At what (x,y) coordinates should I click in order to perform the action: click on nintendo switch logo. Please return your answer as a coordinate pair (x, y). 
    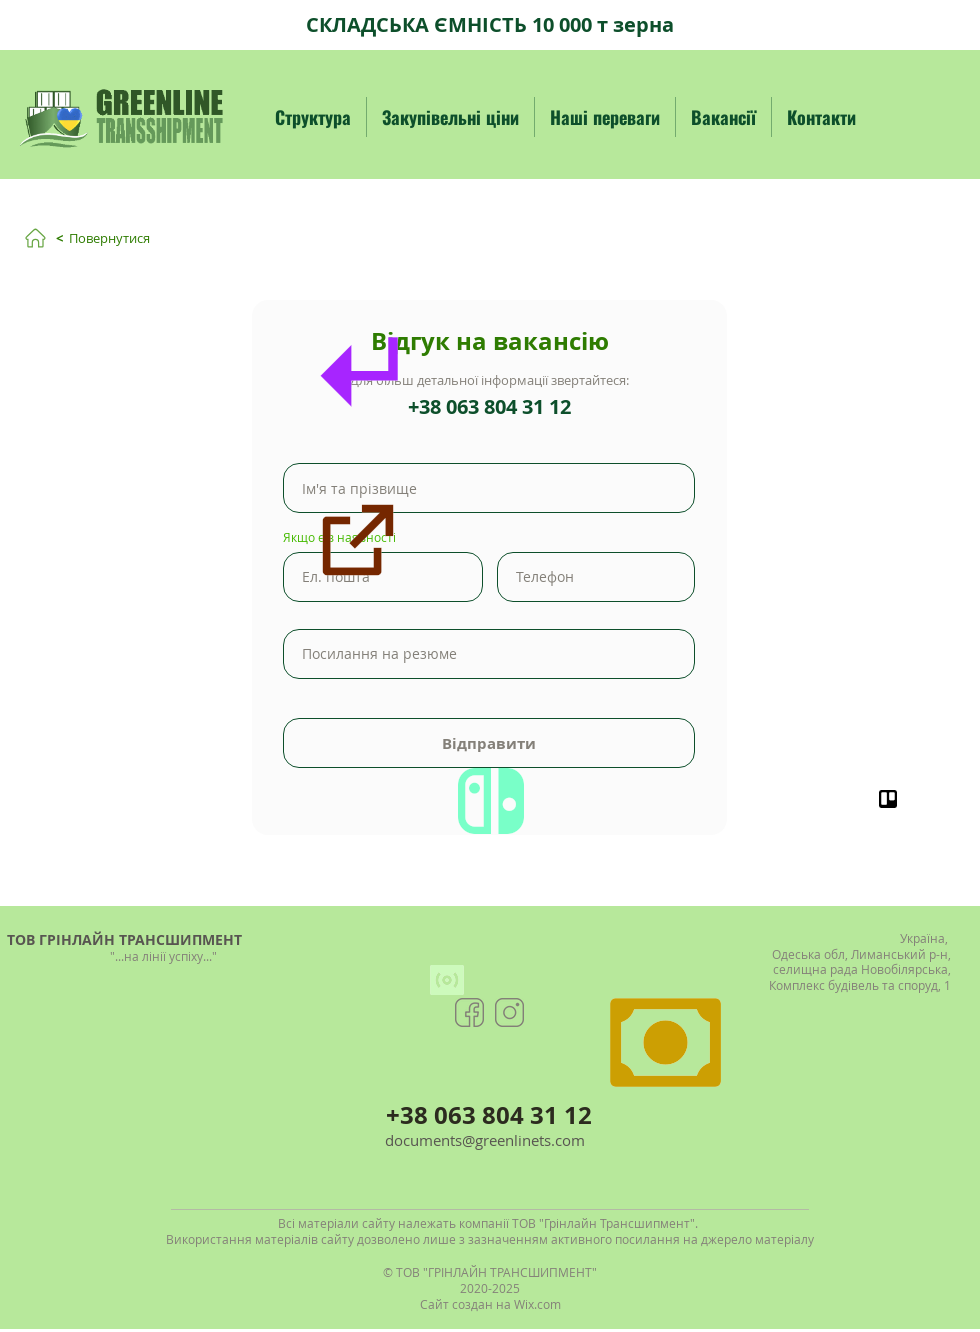
    Looking at the image, I should click on (491, 801).